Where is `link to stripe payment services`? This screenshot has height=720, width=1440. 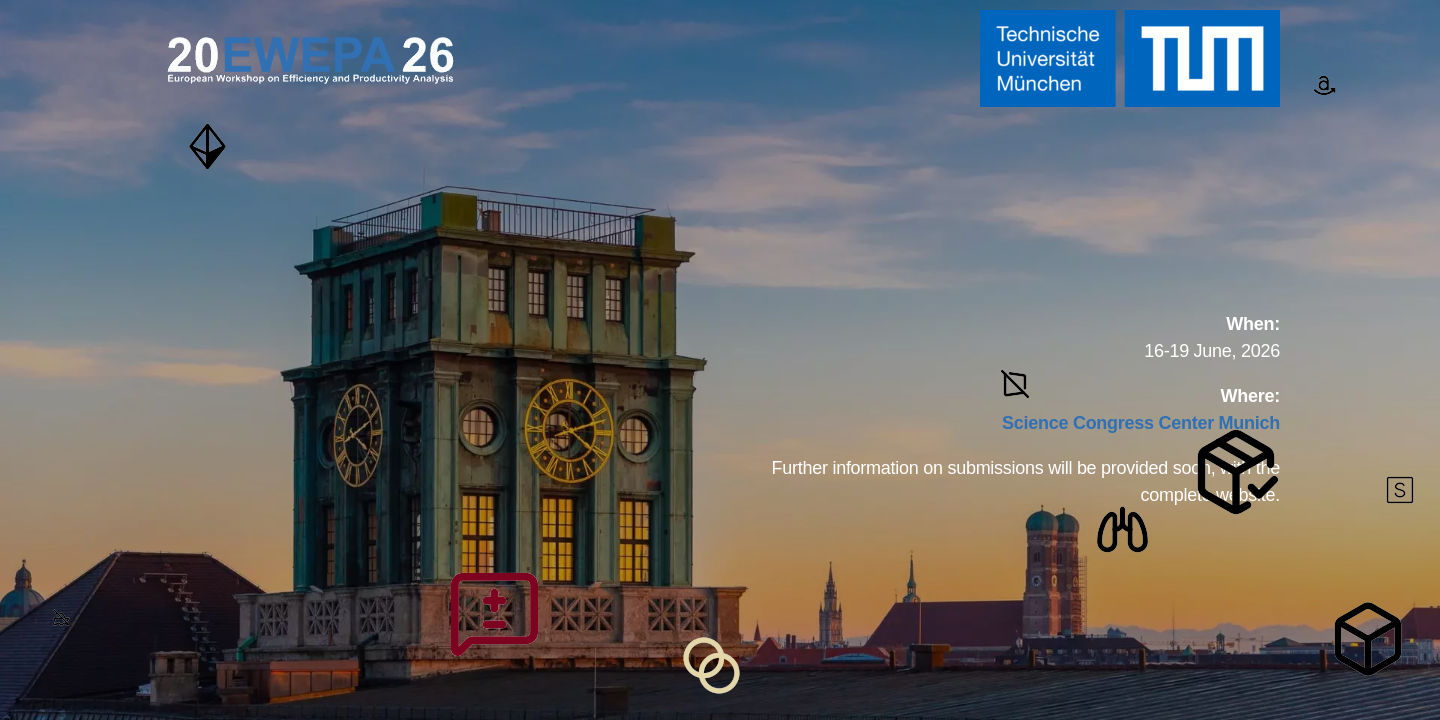 link to stripe payment services is located at coordinates (1400, 490).